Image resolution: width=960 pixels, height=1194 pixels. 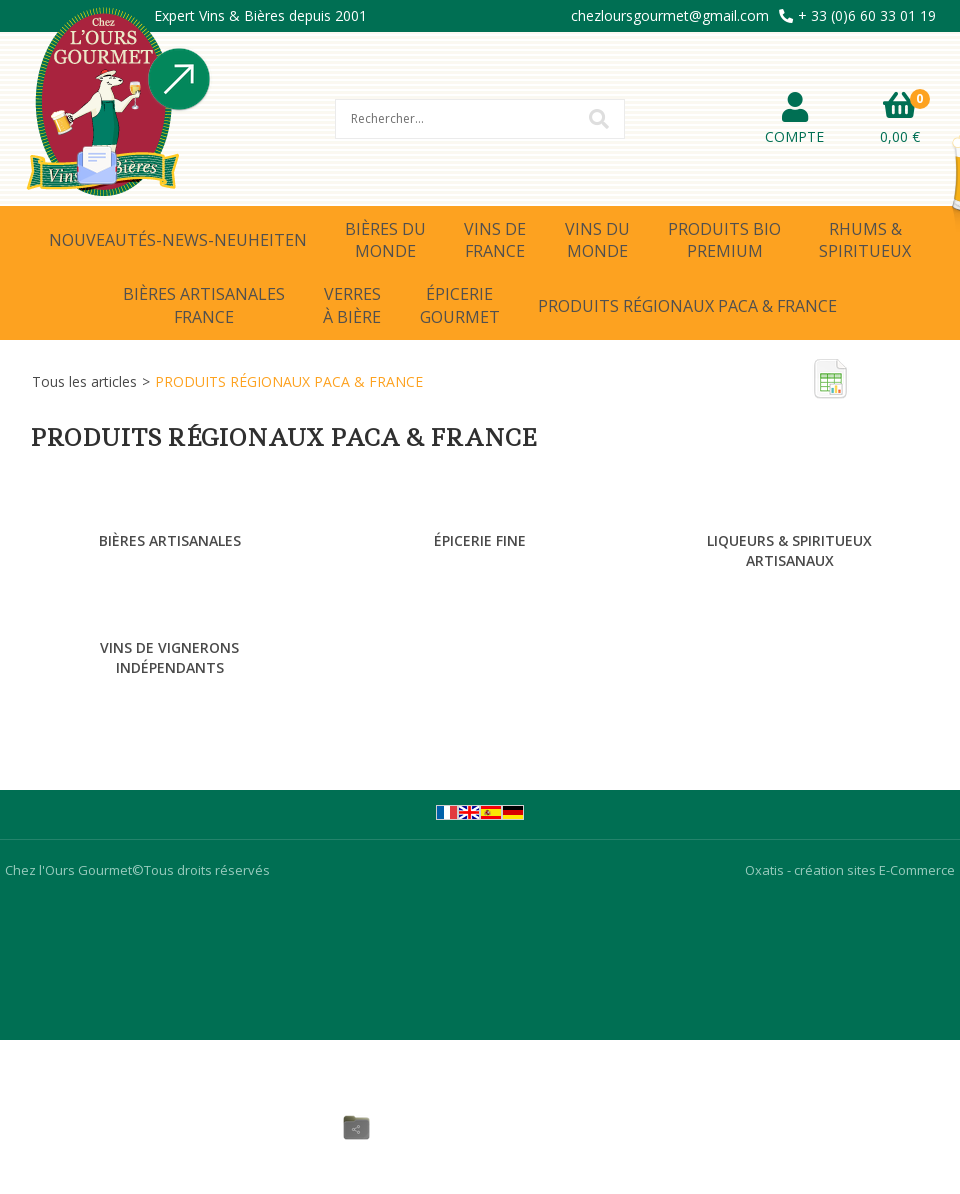 What do you see at coordinates (830, 378) in the screenshot?
I see `open a spreadsheet file` at bounding box center [830, 378].